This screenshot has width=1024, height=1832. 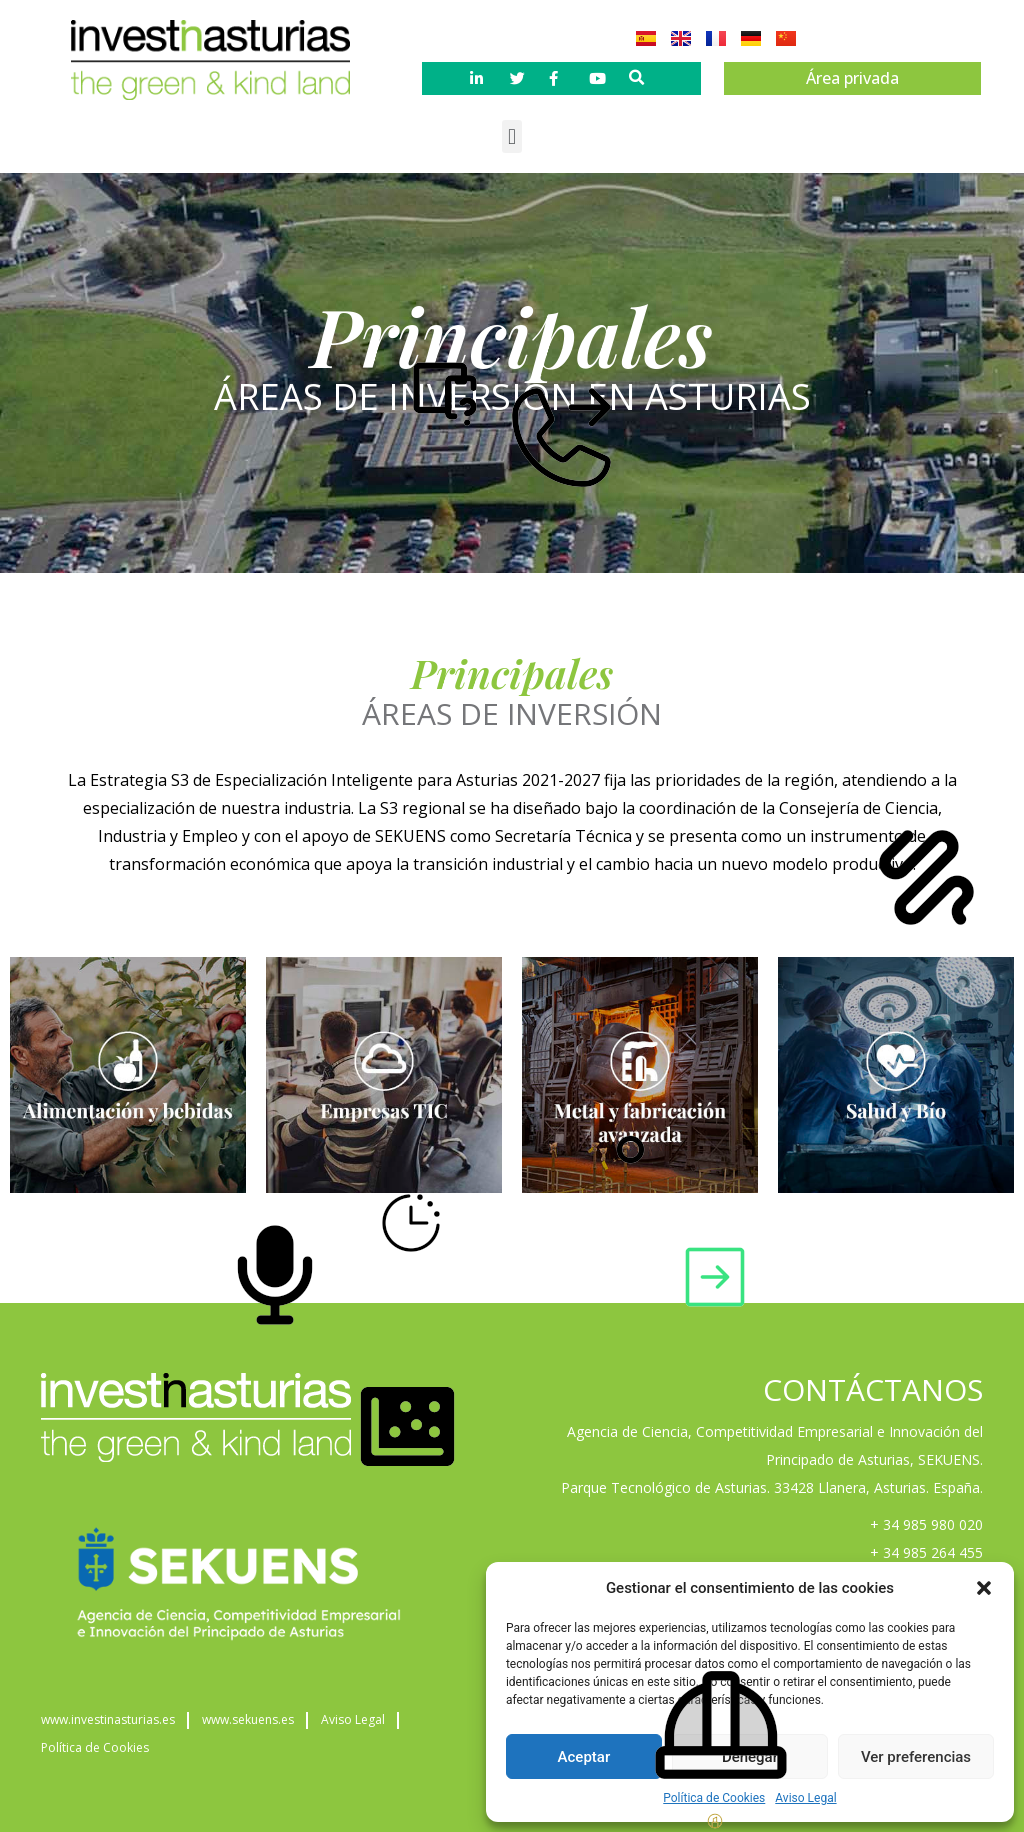 What do you see at coordinates (926, 877) in the screenshot?
I see `access freehand drawing or sketching tool` at bounding box center [926, 877].